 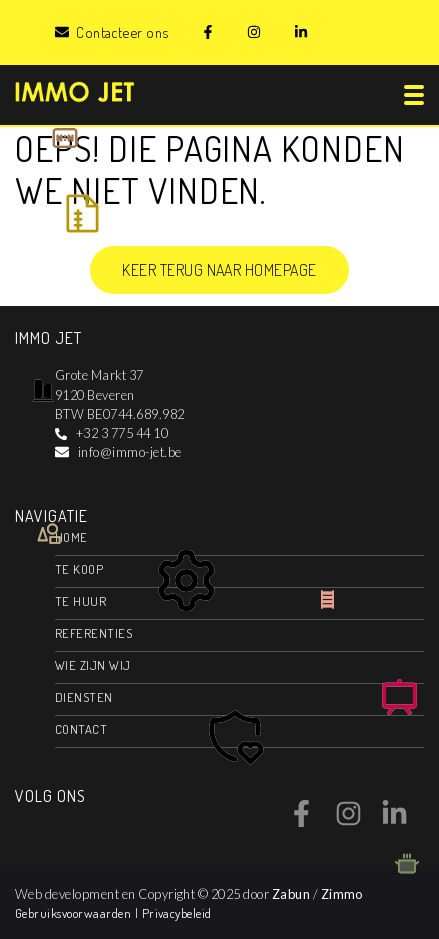 What do you see at coordinates (65, 138) in the screenshot?
I see `indicates a many-to-many database relationship` at bounding box center [65, 138].